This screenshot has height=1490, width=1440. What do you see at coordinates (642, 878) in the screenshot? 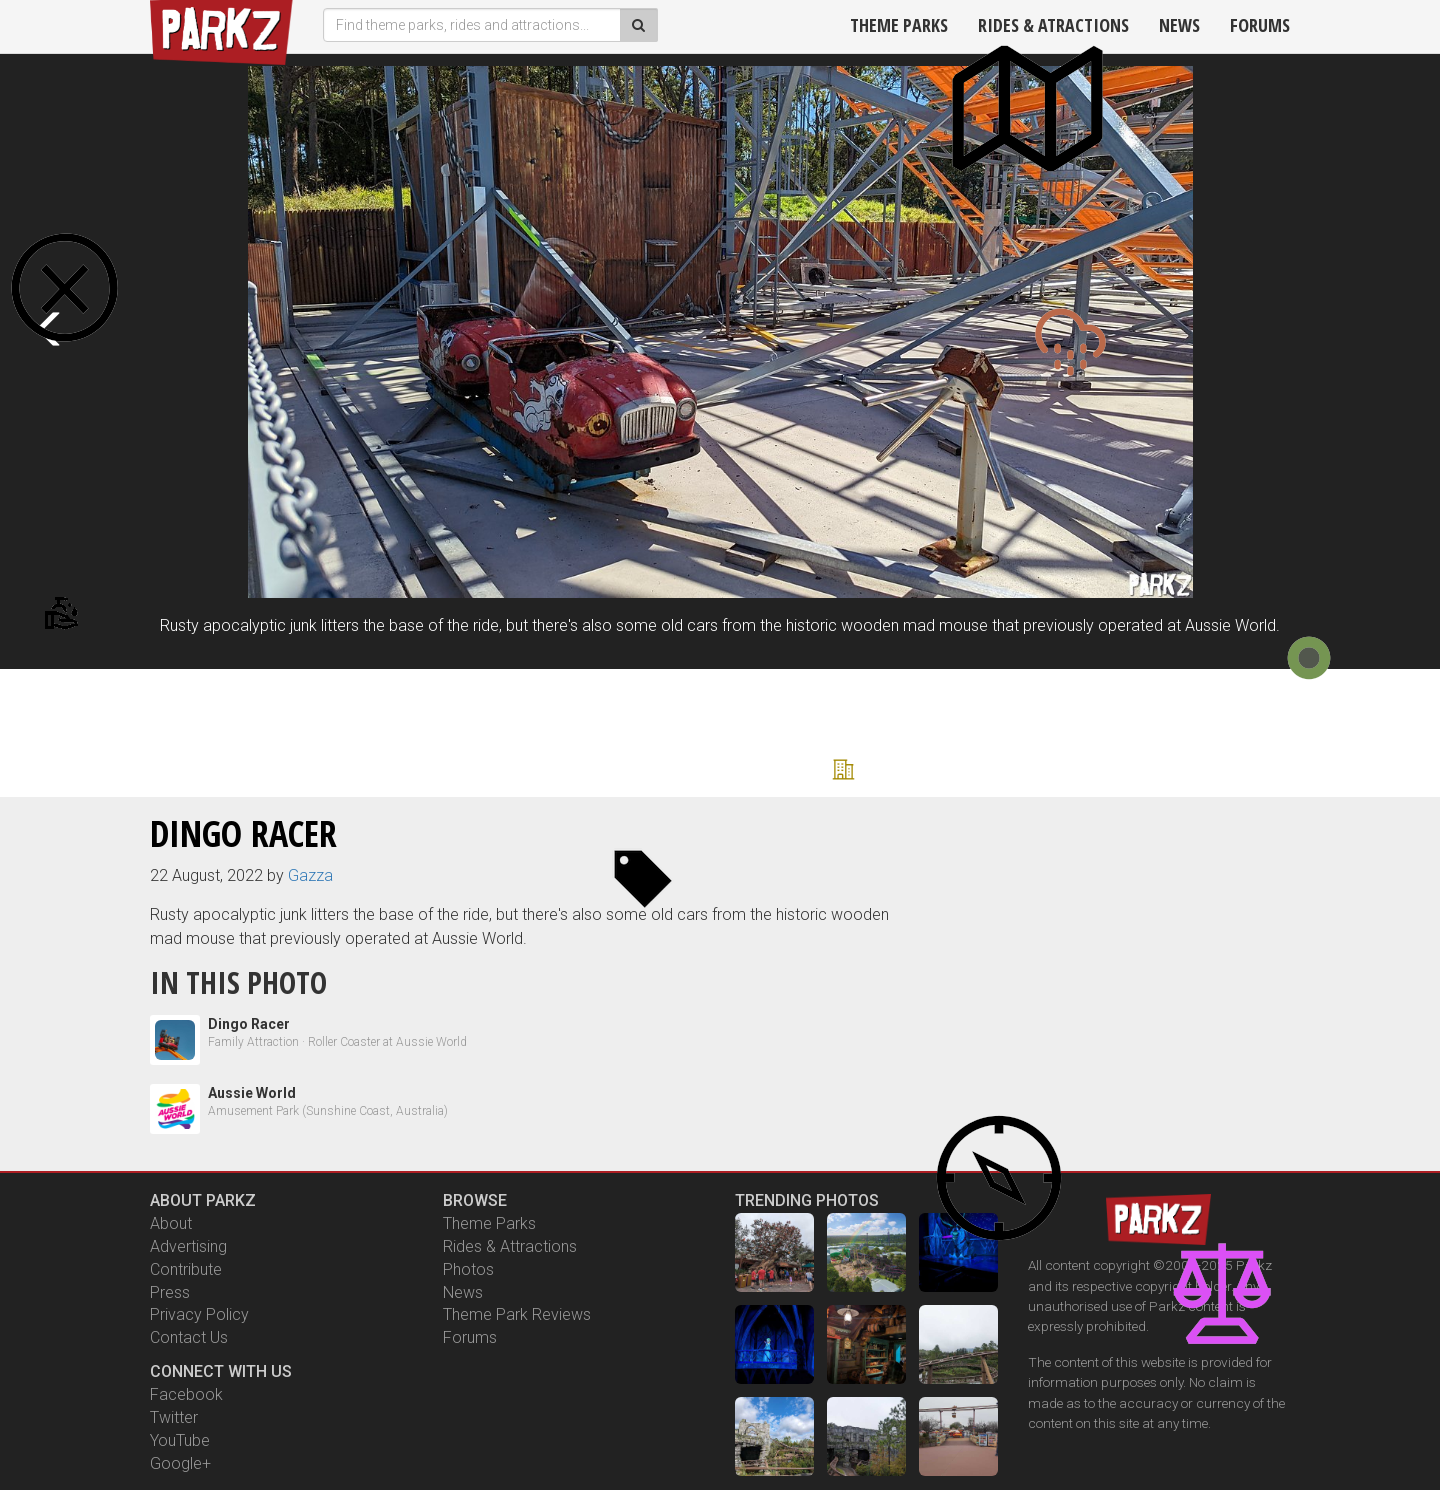
I see `add or view tags for an item` at bounding box center [642, 878].